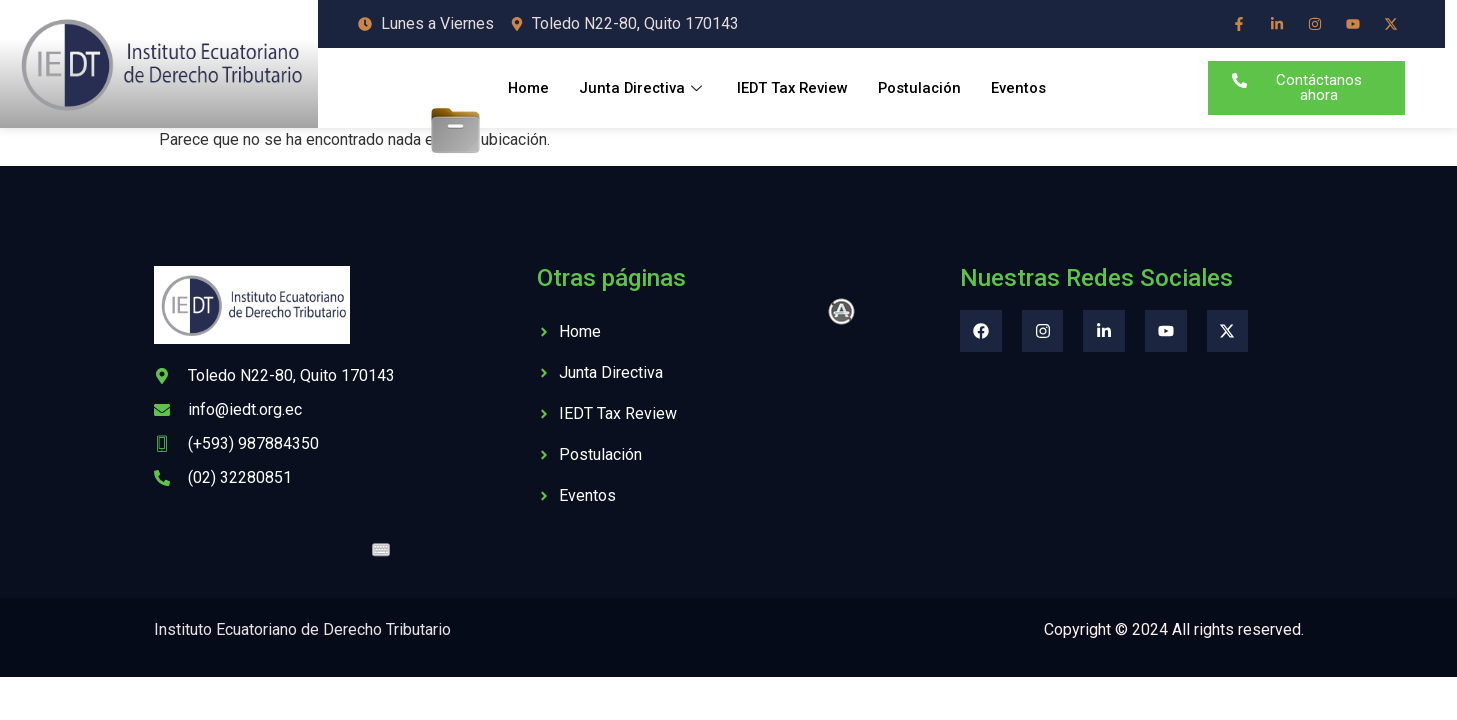 The width and height of the screenshot is (1457, 720). Describe the element at coordinates (841, 311) in the screenshot. I see `open the software update manager` at that location.